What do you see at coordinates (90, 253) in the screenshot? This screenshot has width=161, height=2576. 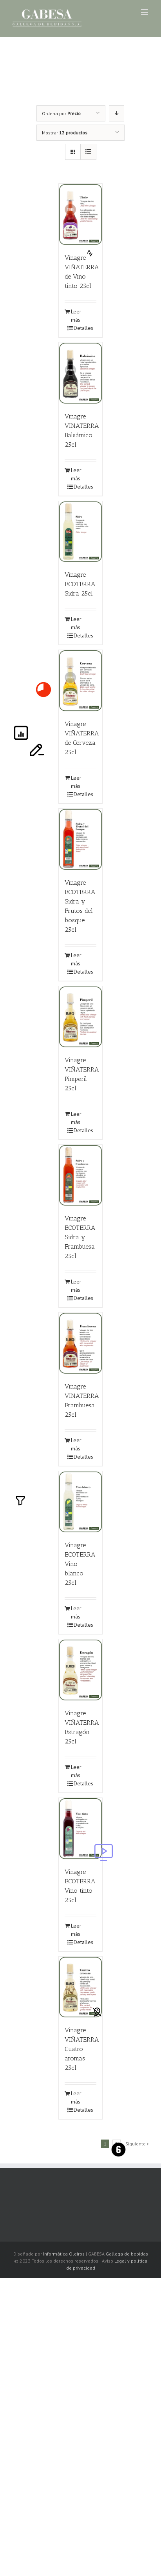 I see `connect to strava fitness tracking` at bounding box center [90, 253].